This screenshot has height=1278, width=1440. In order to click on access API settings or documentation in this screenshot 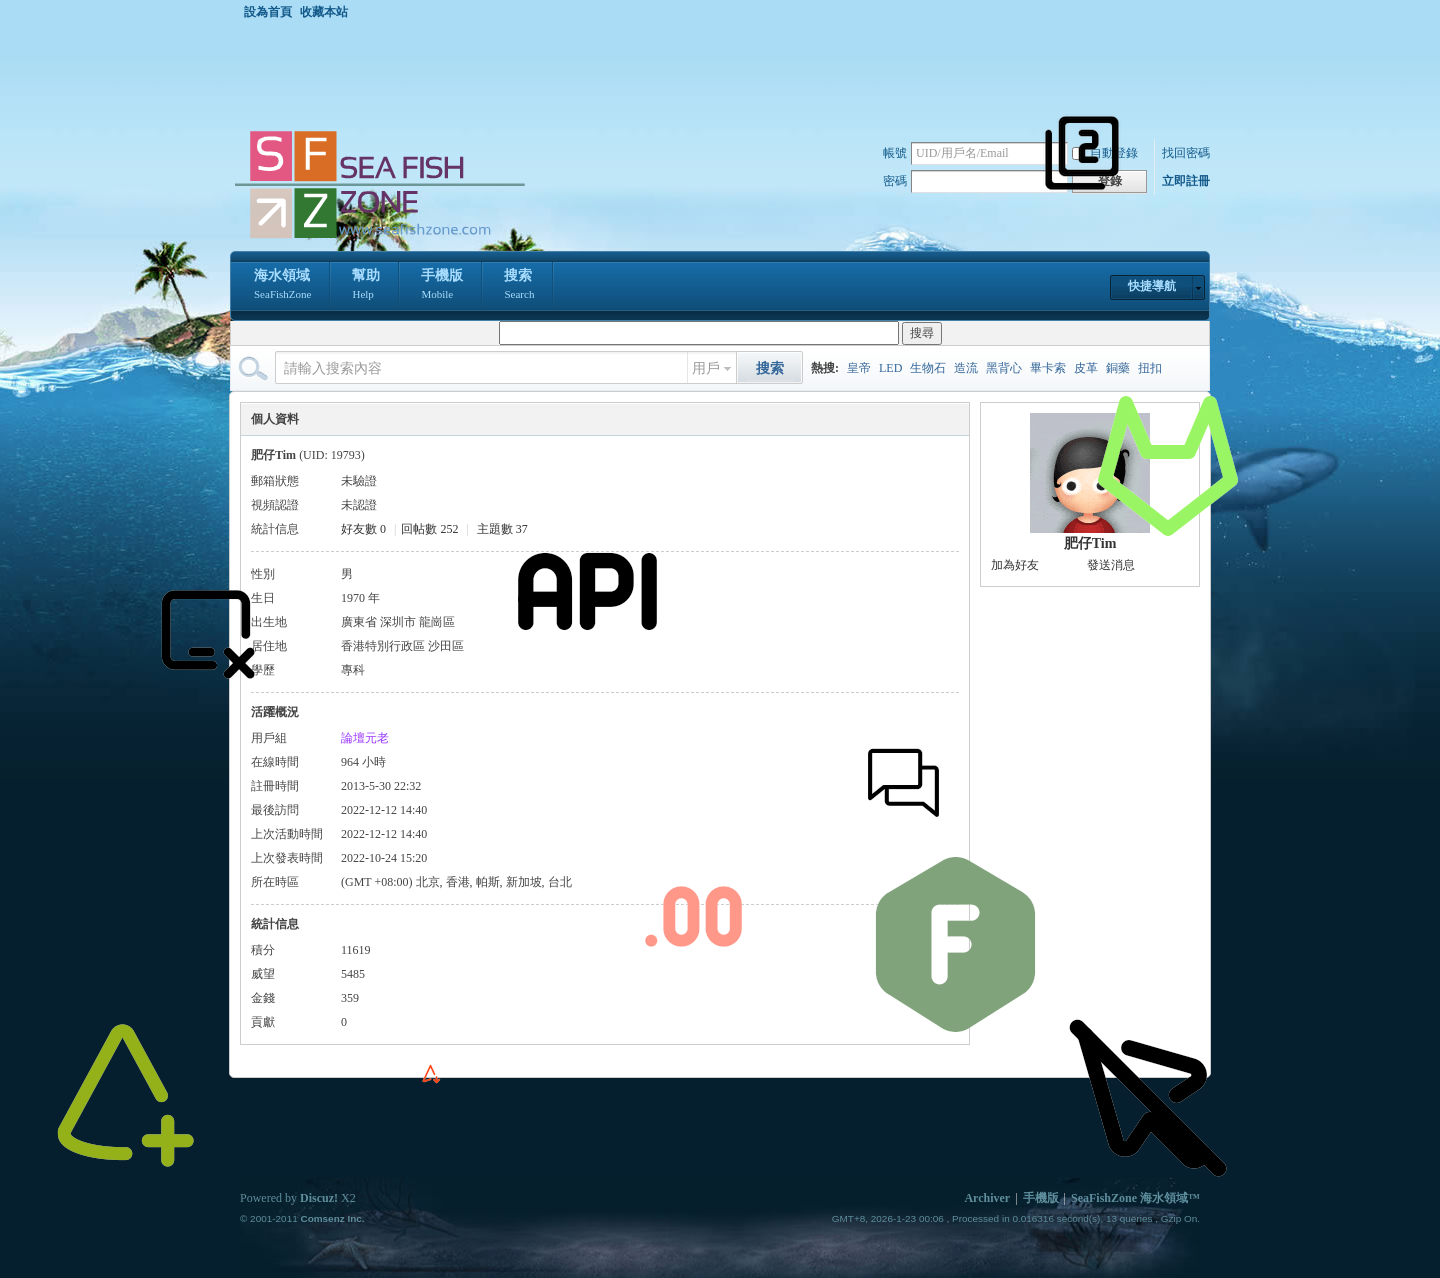, I will do `click(587, 591)`.